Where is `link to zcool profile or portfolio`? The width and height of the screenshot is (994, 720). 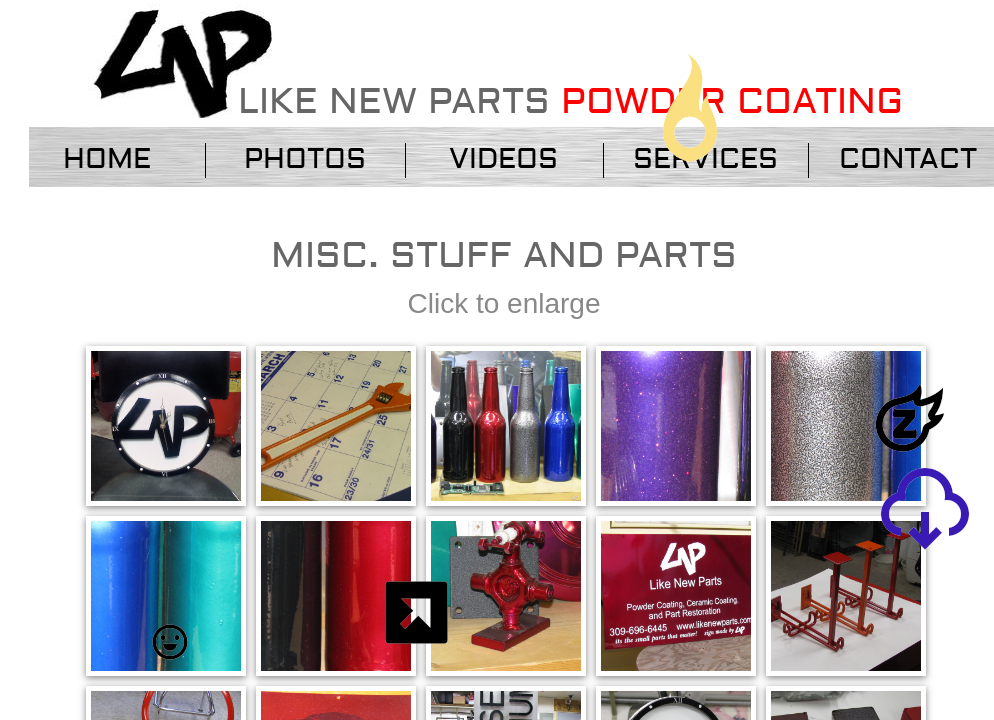 link to zcool profile or portfolio is located at coordinates (910, 418).